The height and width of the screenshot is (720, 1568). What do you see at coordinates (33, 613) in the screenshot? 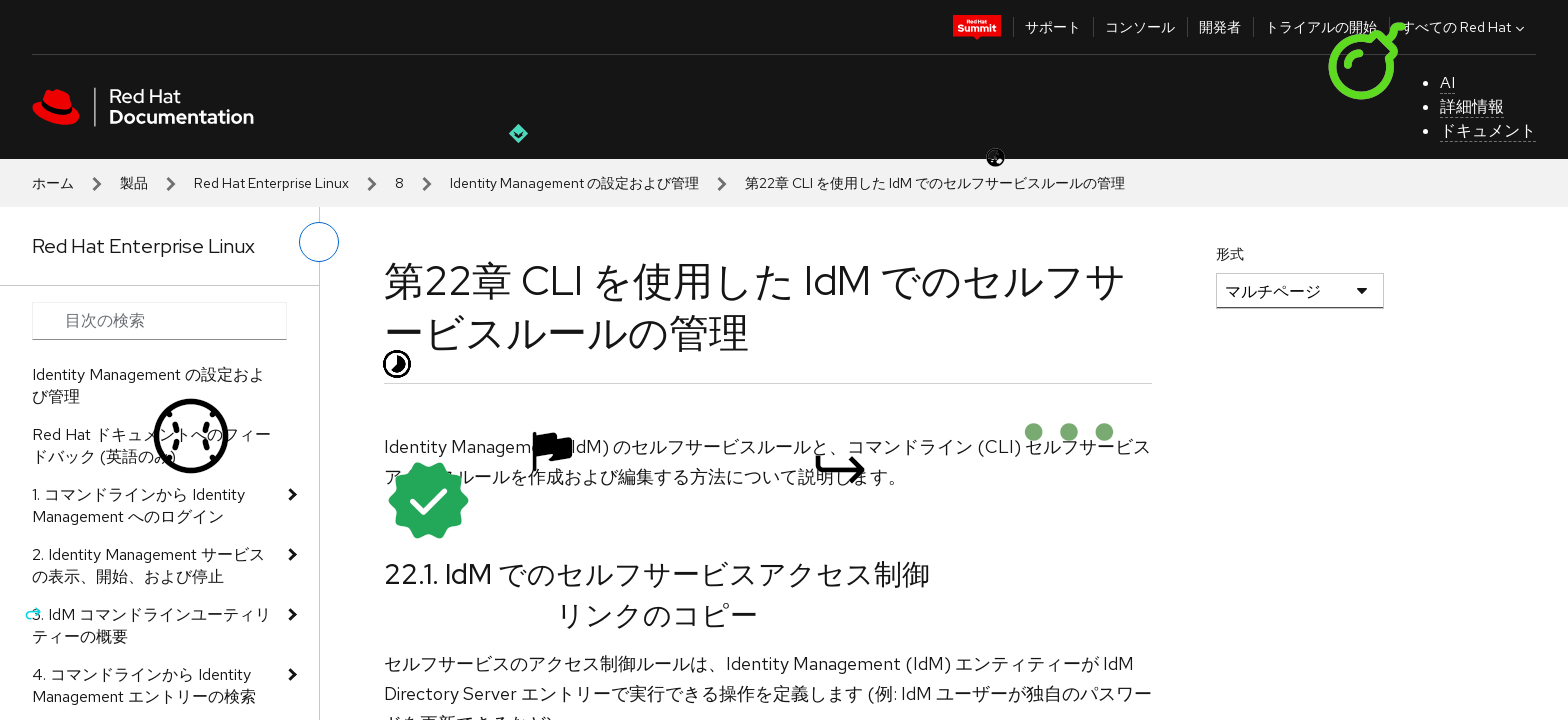
I see `forward a message or email` at bounding box center [33, 613].